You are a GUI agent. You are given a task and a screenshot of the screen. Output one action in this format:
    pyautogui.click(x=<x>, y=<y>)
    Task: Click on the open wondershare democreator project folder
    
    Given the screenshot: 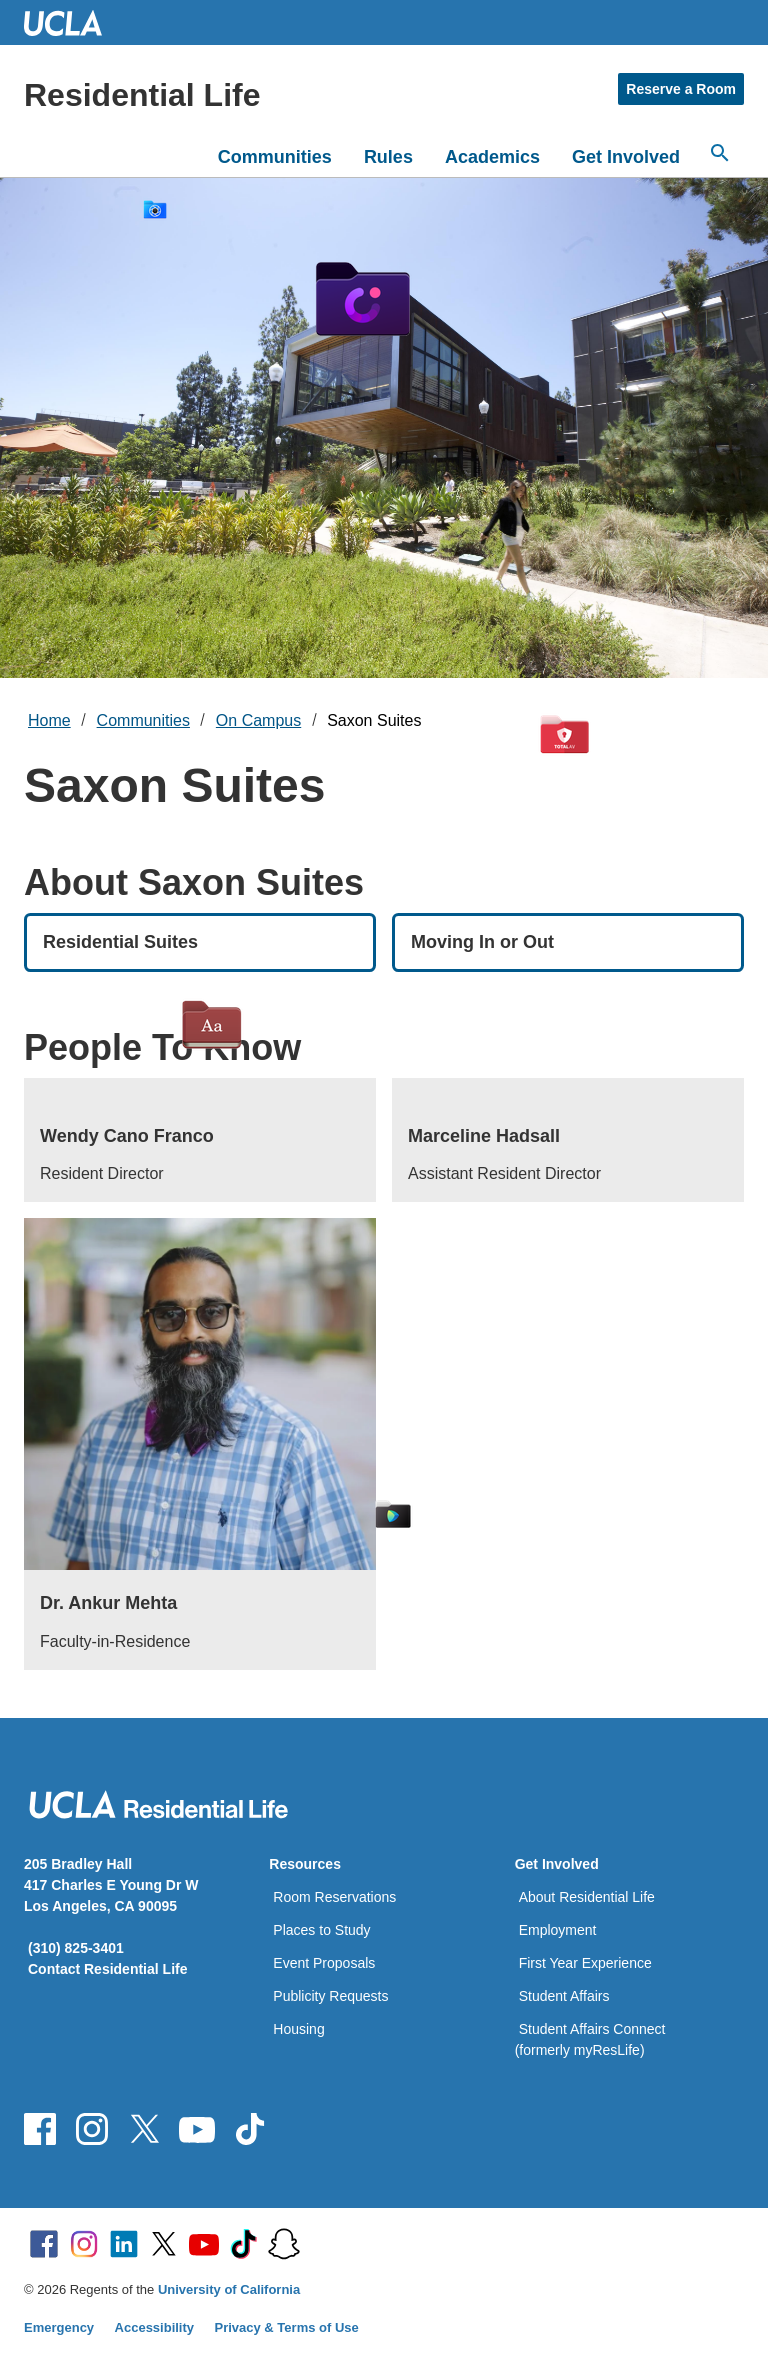 What is the action you would take?
    pyautogui.click(x=362, y=301)
    